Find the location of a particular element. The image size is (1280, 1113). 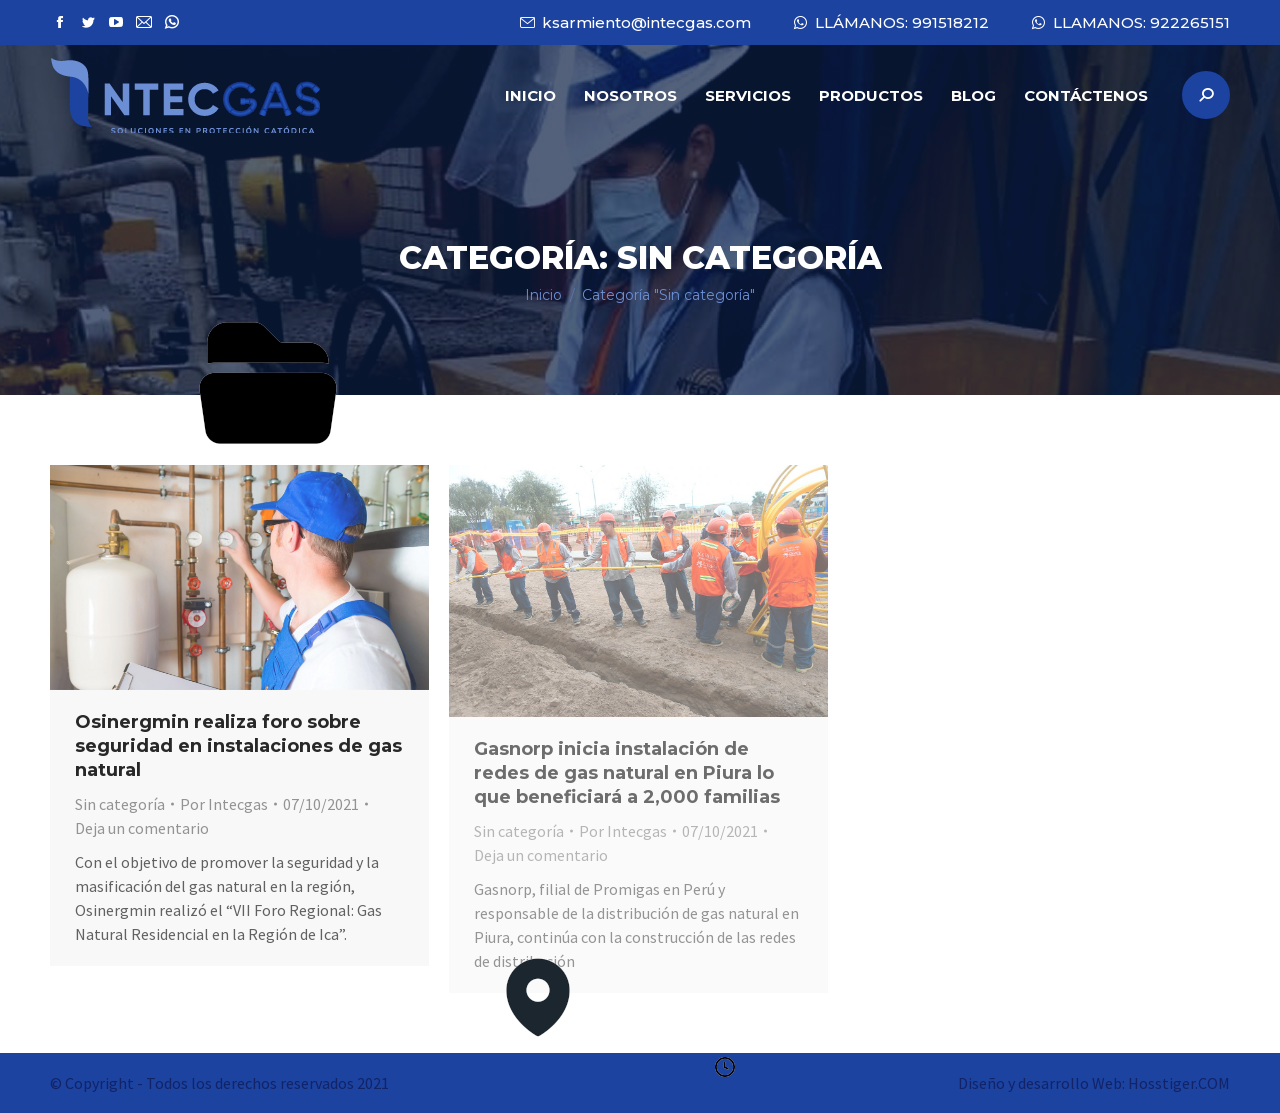

view timestamp or time-related information is located at coordinates (725, 1067).